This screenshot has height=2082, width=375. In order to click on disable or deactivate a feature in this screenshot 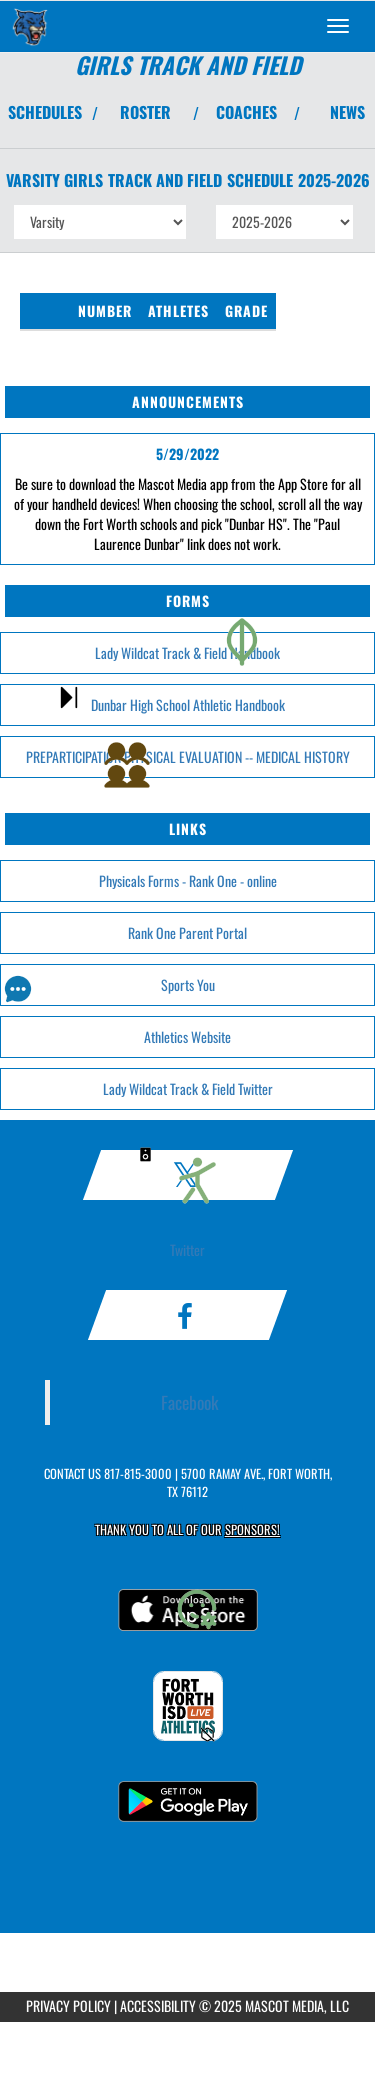, I will do `click(207, 1734)`.